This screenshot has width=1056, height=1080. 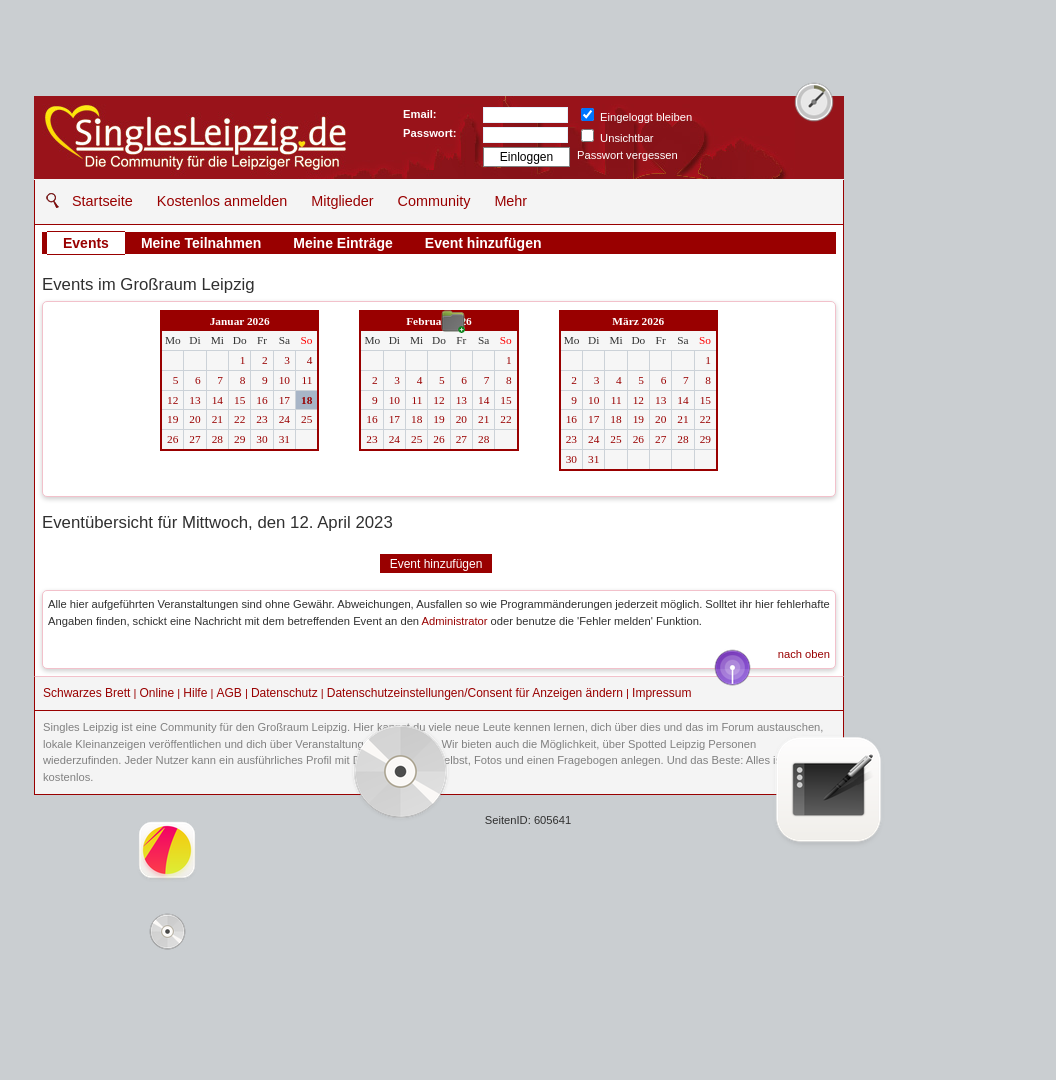 What do you see at coordinates (828, 789) in the screenshot?
I see `open tablet input settings` at bounding box center [828, 789].